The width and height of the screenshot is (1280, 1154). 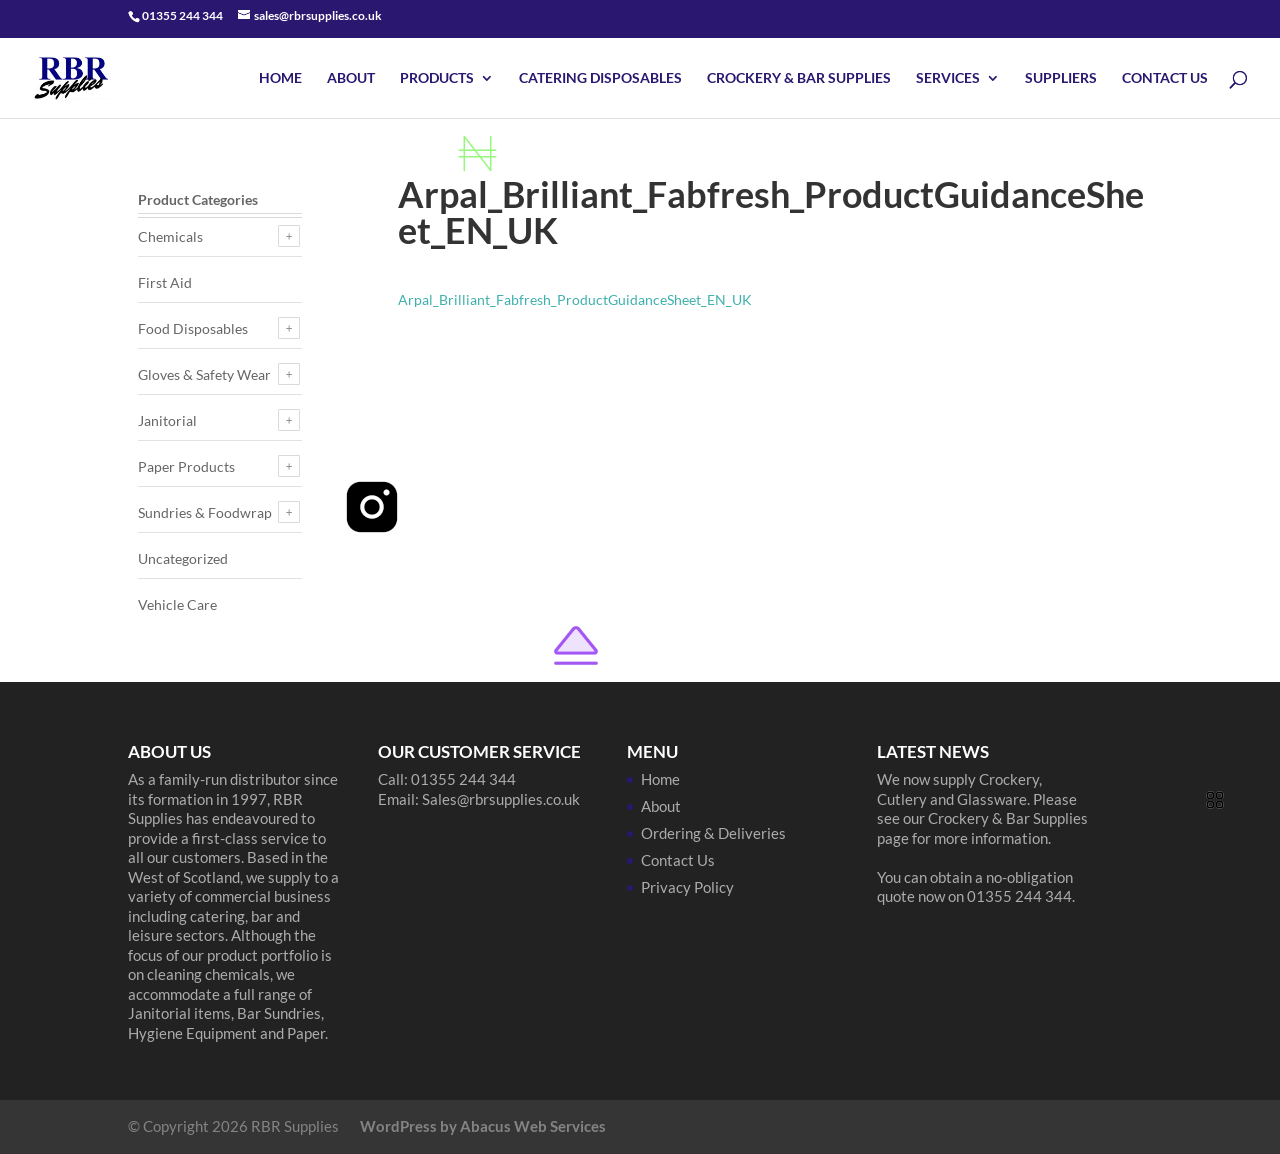 What do you see at coordinates (477, 153) in the screenshot?
I see `indicates Nigerian naira currency` at bounding box center [477, 153].